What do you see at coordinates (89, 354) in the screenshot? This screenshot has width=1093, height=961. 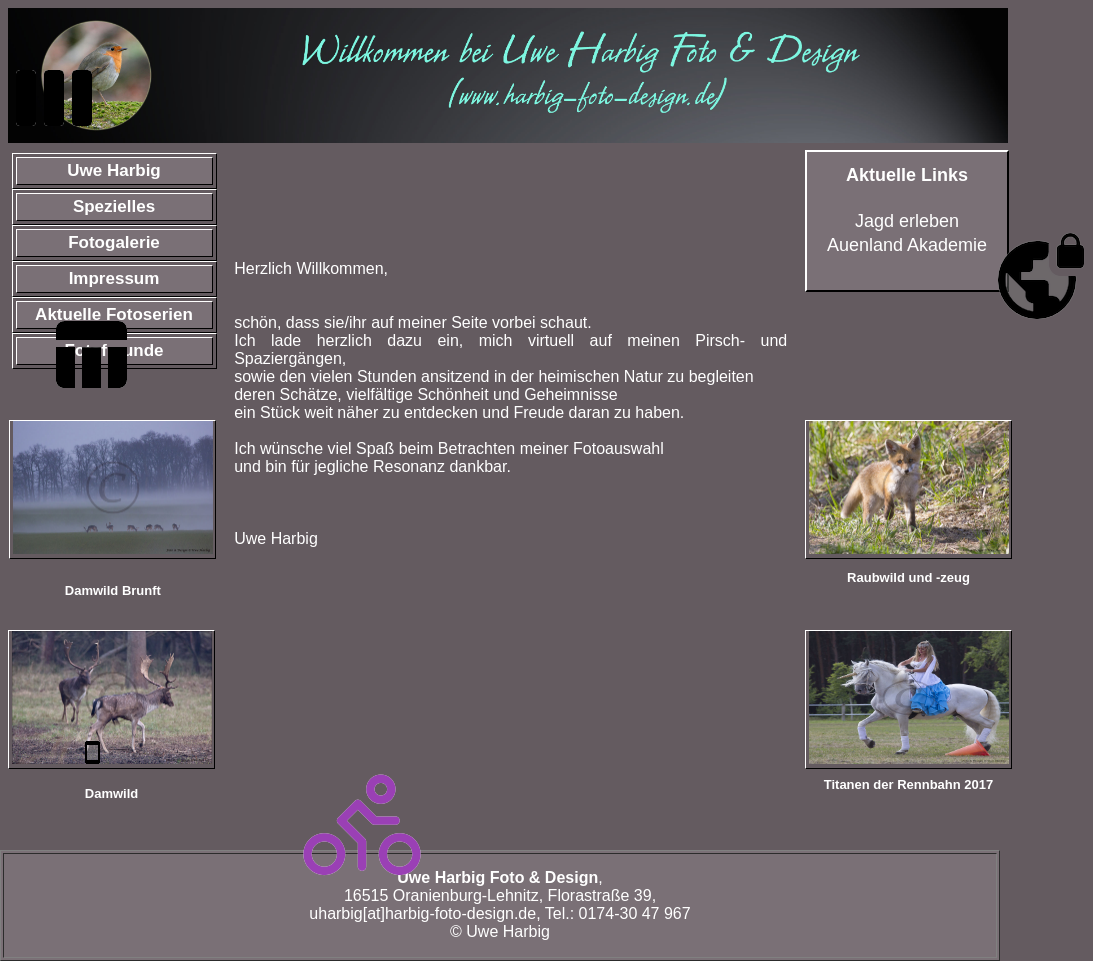 I see `view data in table format` at bounding box center [89, 354].